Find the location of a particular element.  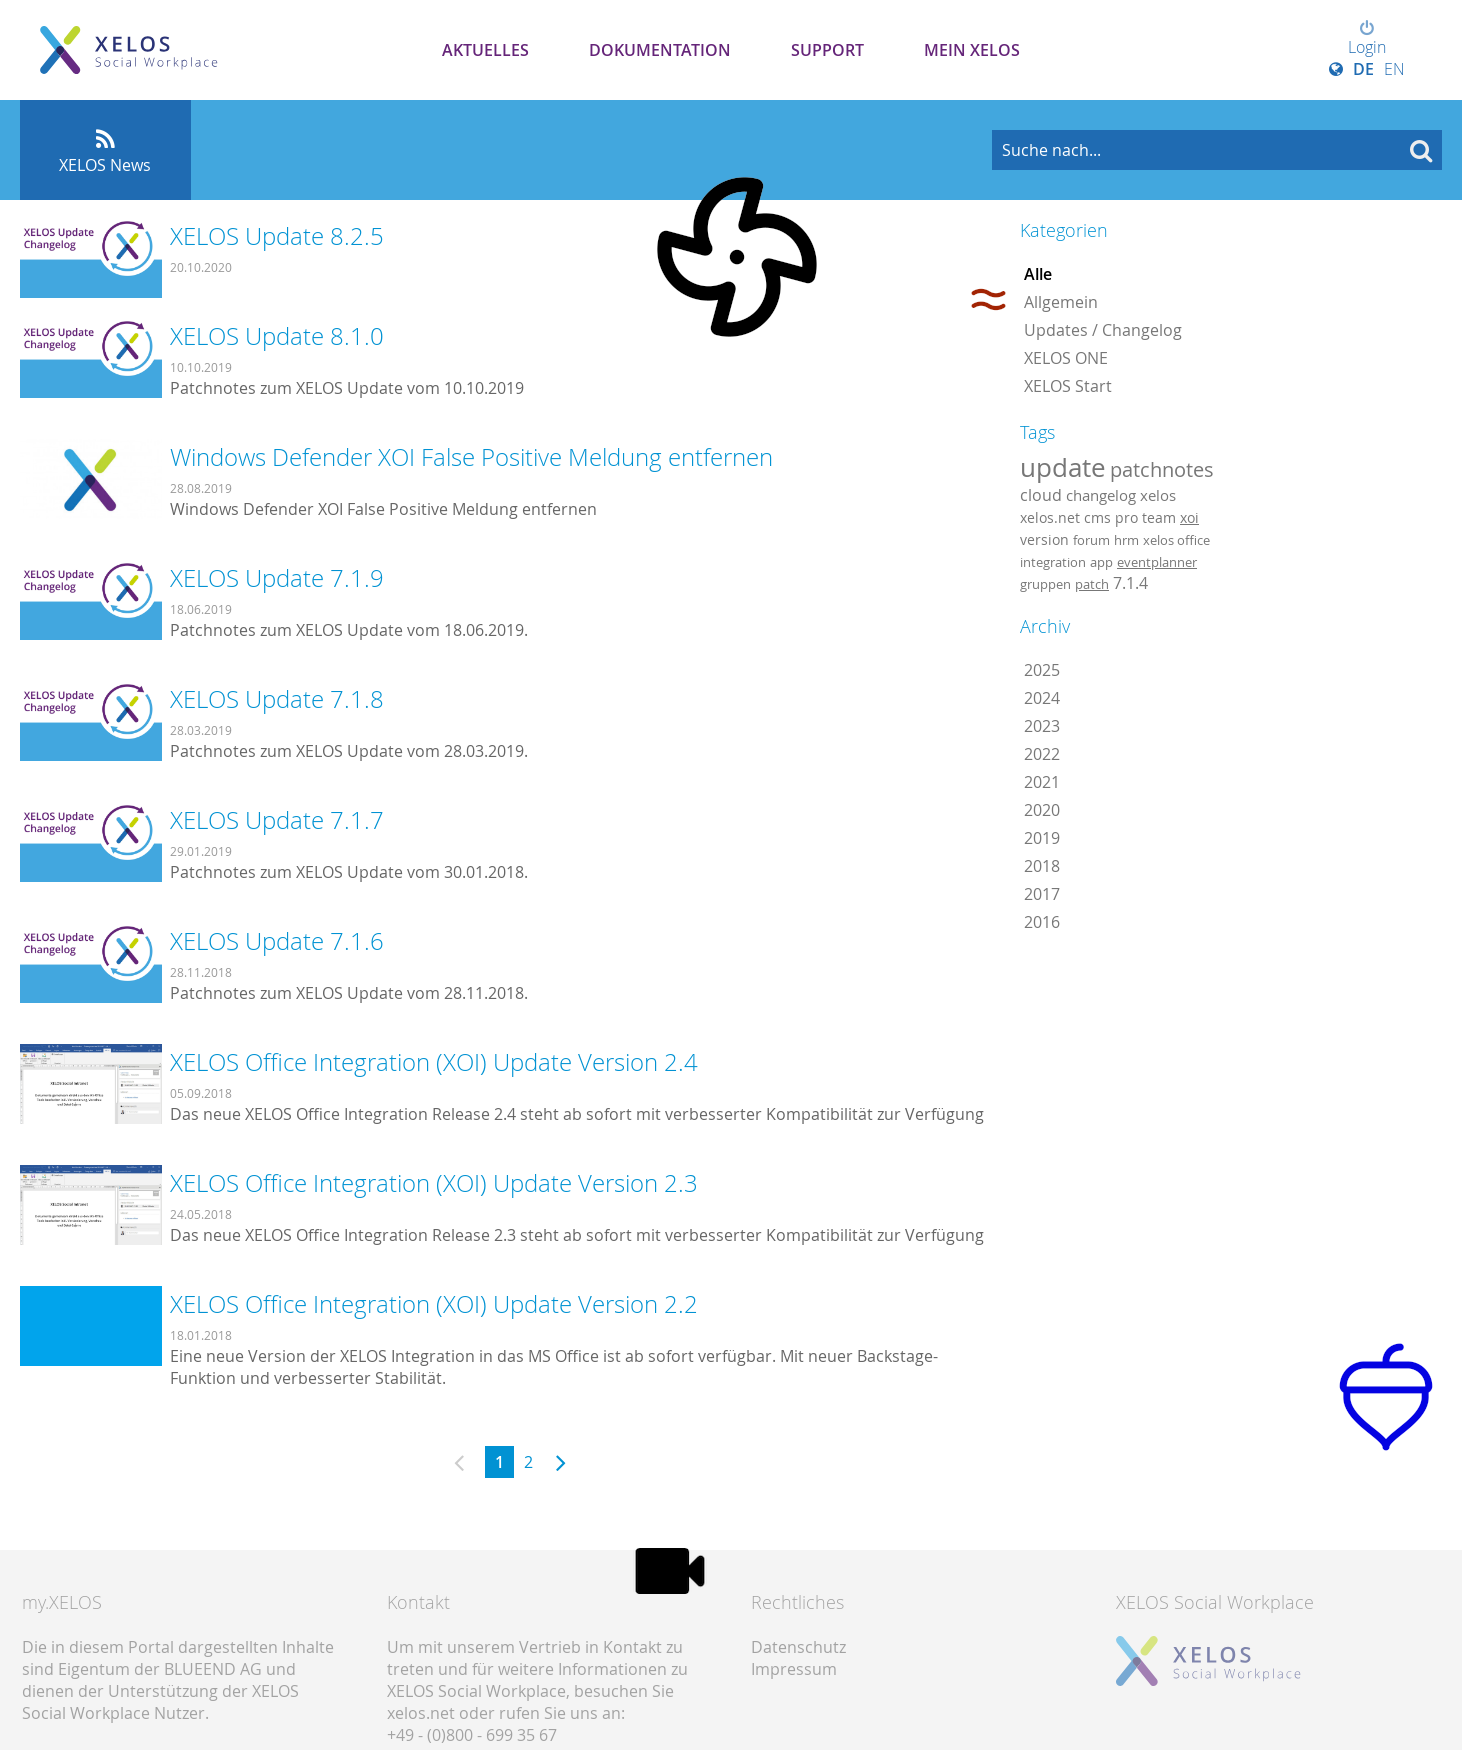

nature or outdoors category icon is located at coordinates (1386, 1397).